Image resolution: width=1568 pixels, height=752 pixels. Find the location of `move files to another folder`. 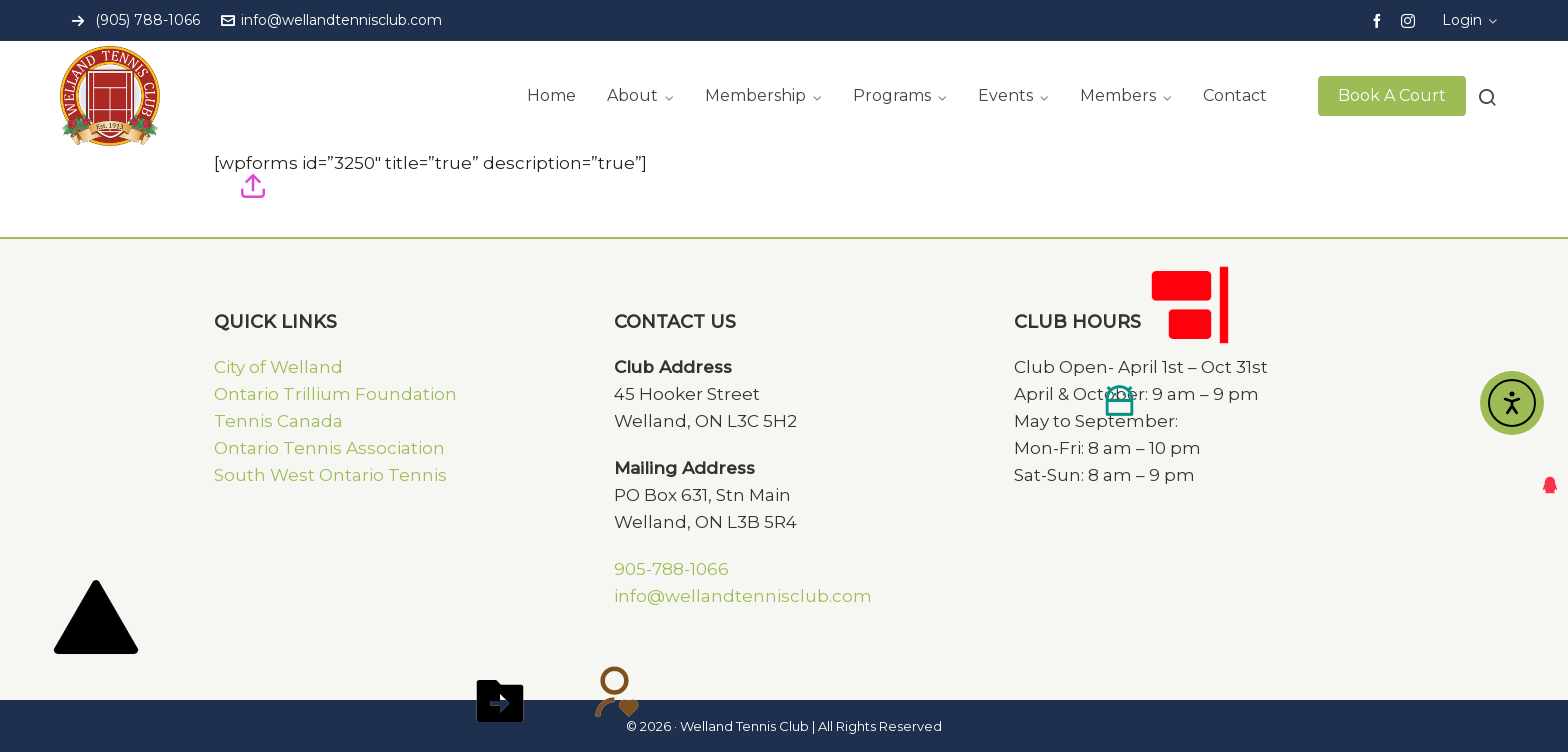

move files to another folder is located at coordinates (500, 701).